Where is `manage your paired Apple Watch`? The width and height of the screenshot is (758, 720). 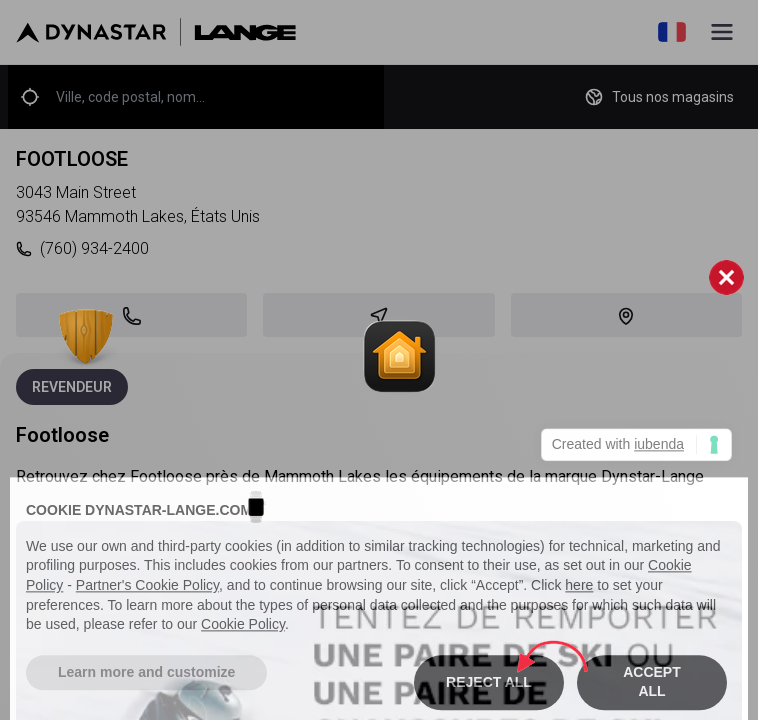 manage your paired Apple Watch is located at coordinates (256, 507).